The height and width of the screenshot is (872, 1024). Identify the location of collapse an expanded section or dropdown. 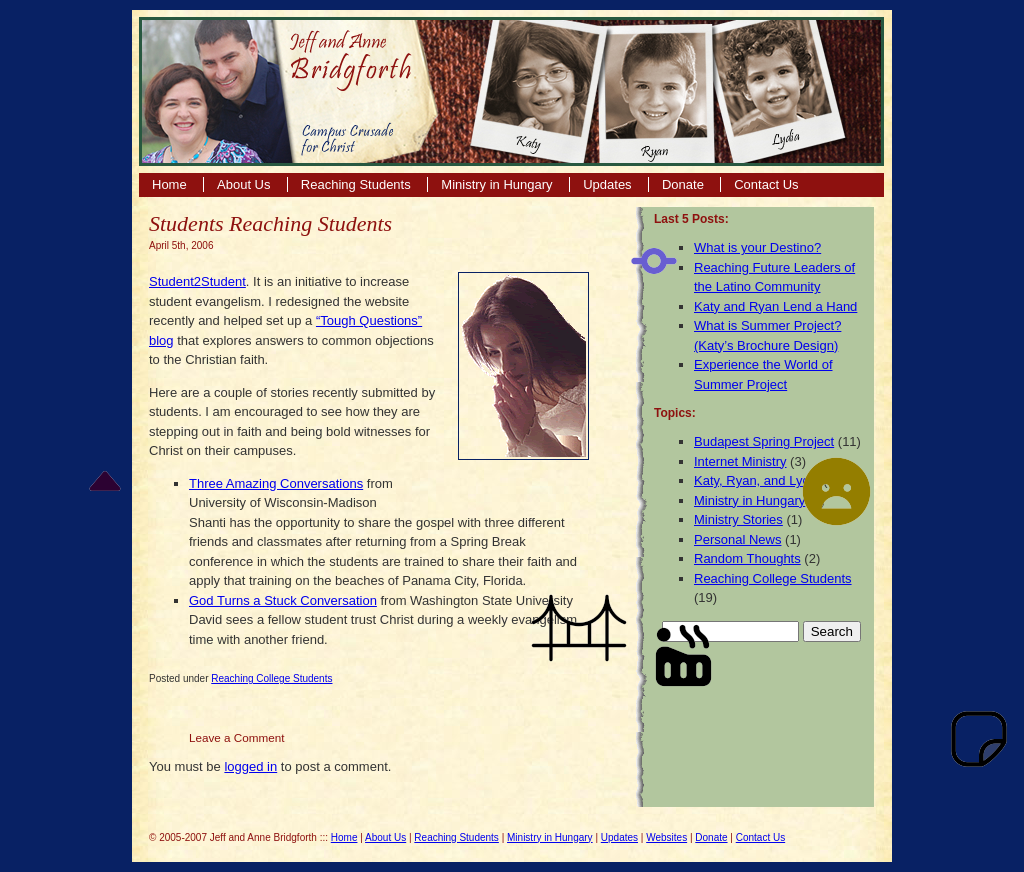
(105, 481).